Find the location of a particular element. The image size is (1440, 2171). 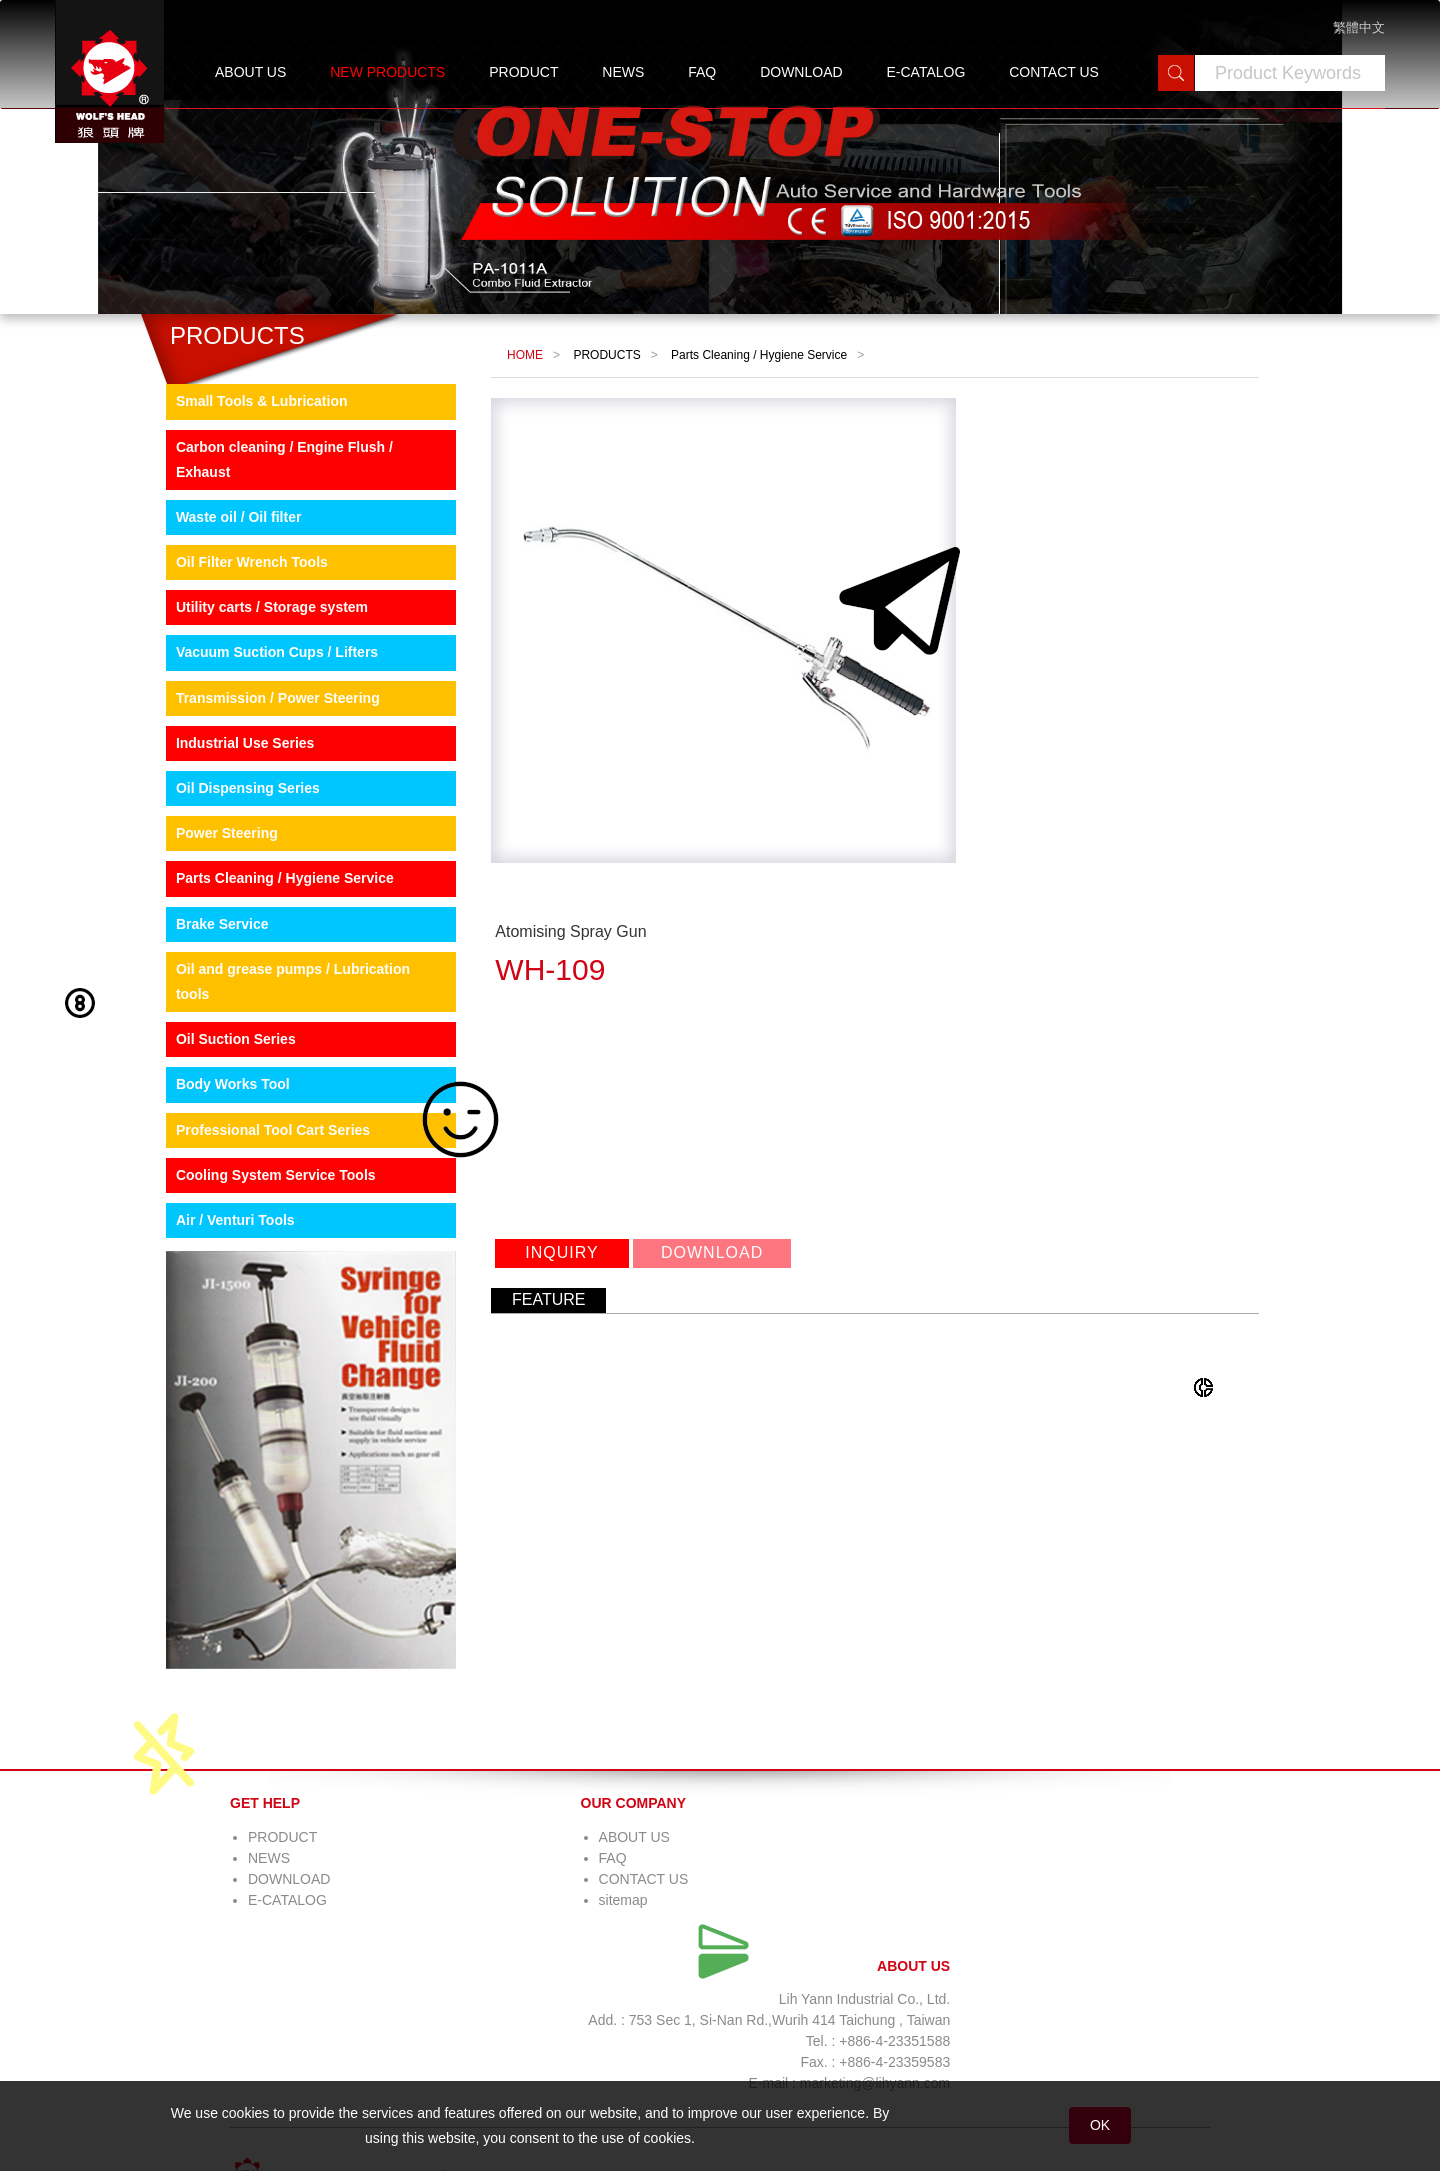

insert a winking emoji into your message is located at coordinates (460, 1119).